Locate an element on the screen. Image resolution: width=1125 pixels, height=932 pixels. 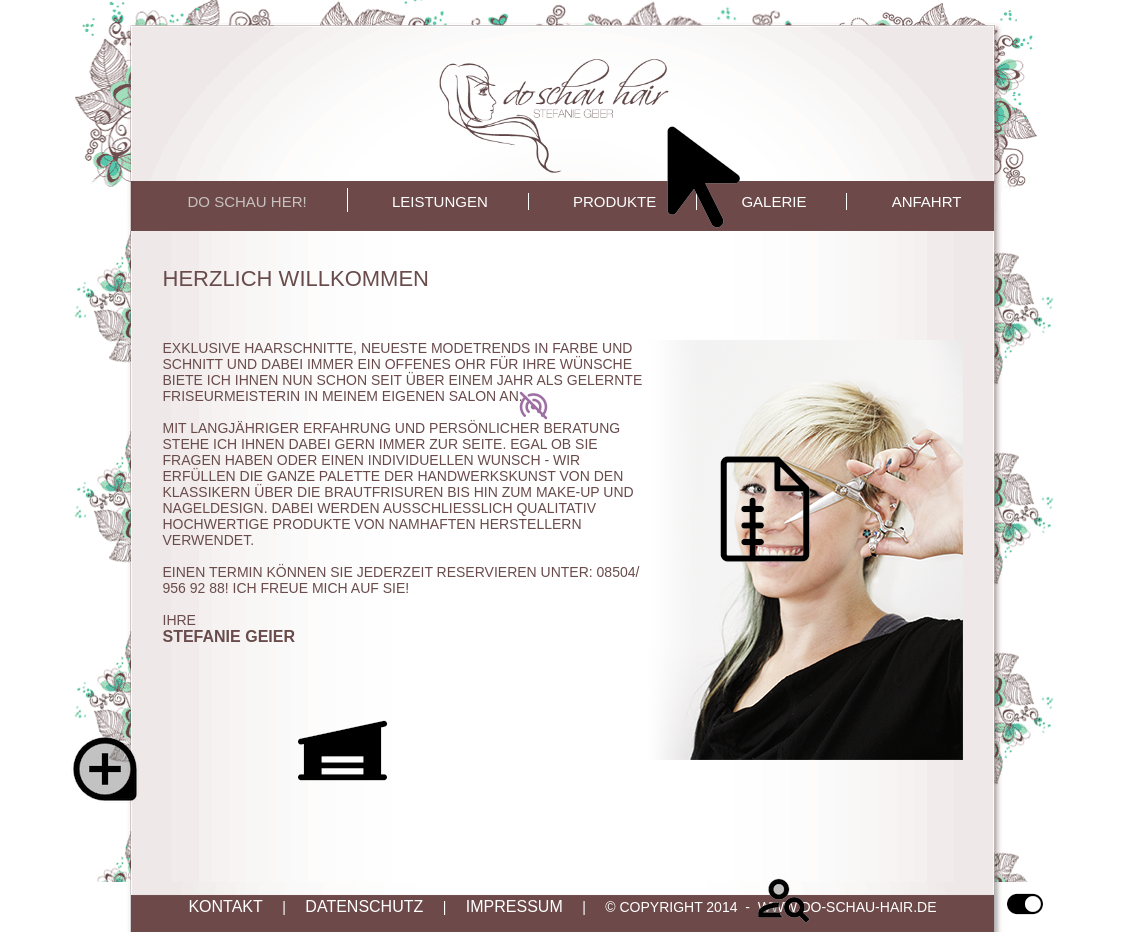
access compressed or archived files is located at coordinates (765, 509).